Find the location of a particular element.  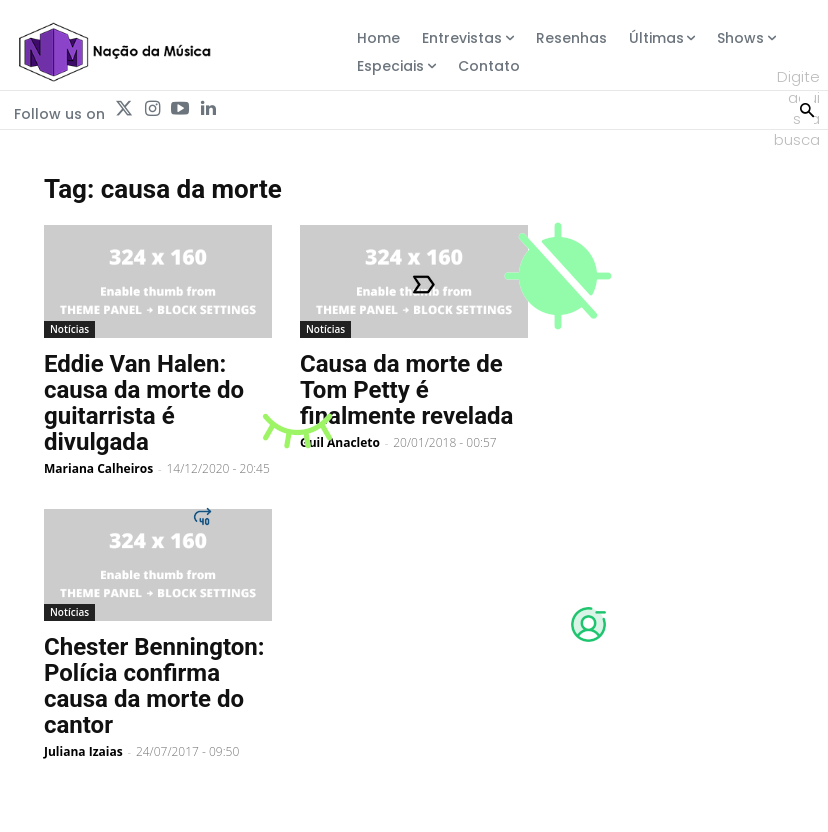

skip forward 40 seconds is located at coordinates (203, 517).